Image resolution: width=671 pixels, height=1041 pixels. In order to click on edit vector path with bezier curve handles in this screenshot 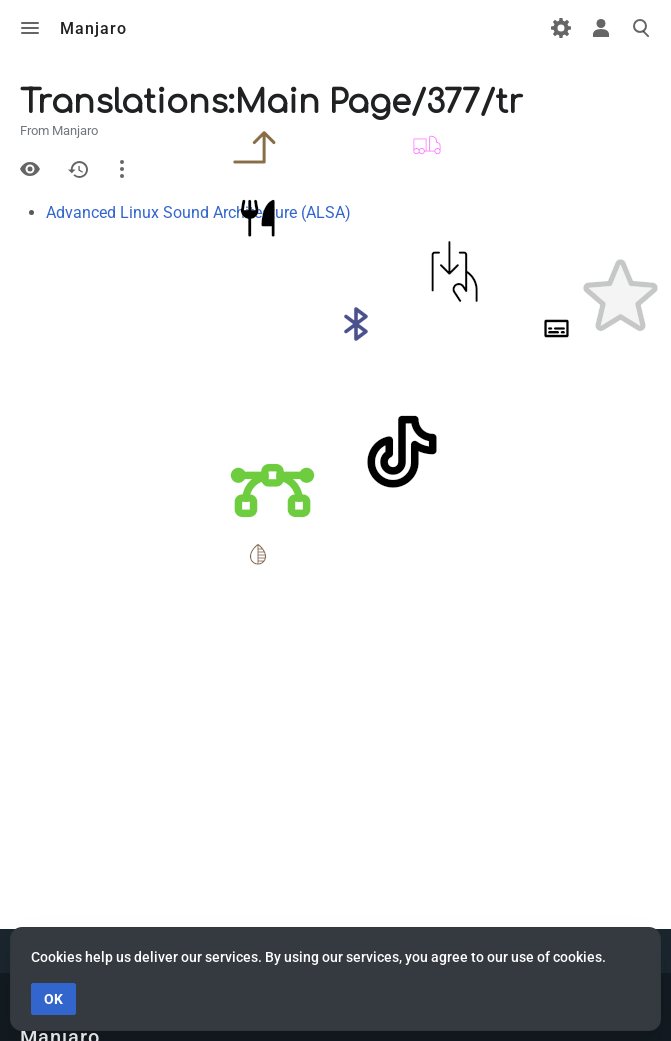, I will do `click(272, 490)`.